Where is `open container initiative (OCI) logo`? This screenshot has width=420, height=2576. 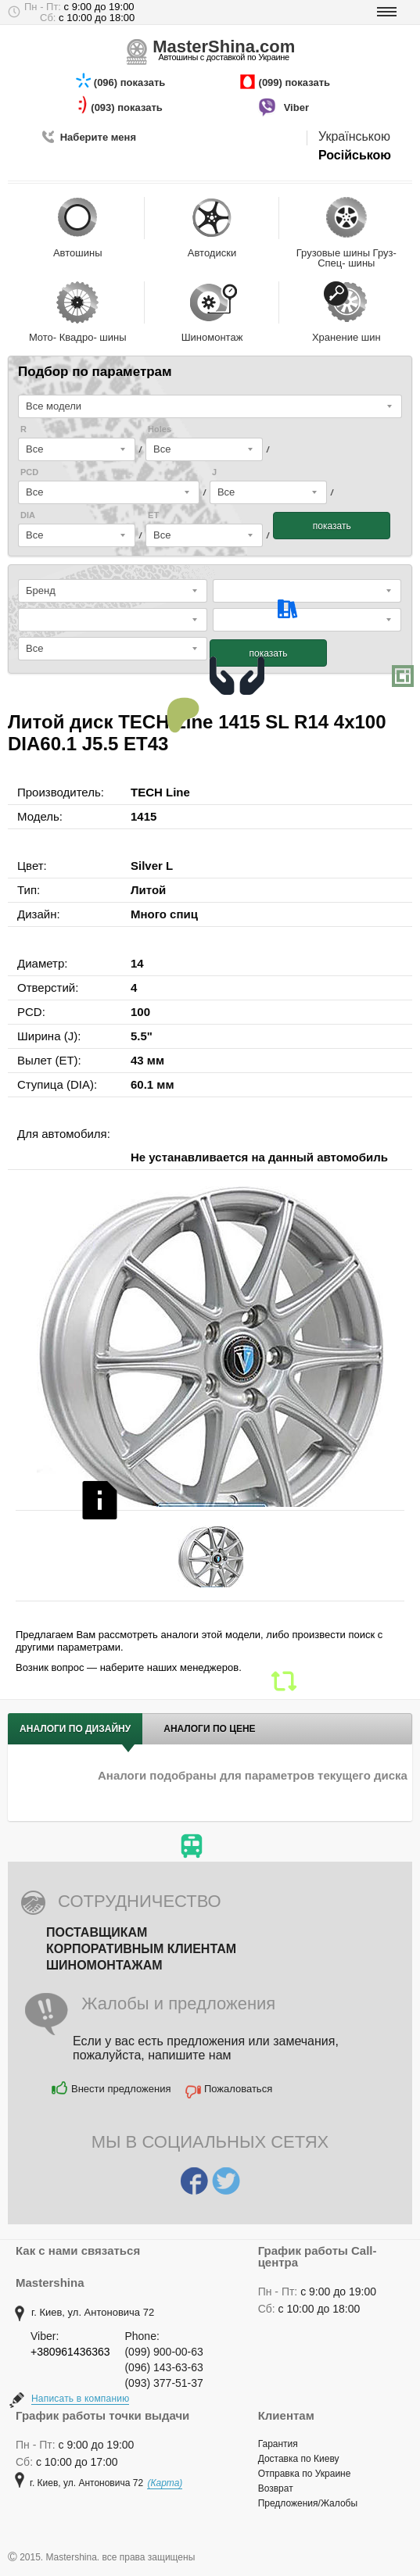
open container initiative (OCI) logo is located at coordinates (403, 676).